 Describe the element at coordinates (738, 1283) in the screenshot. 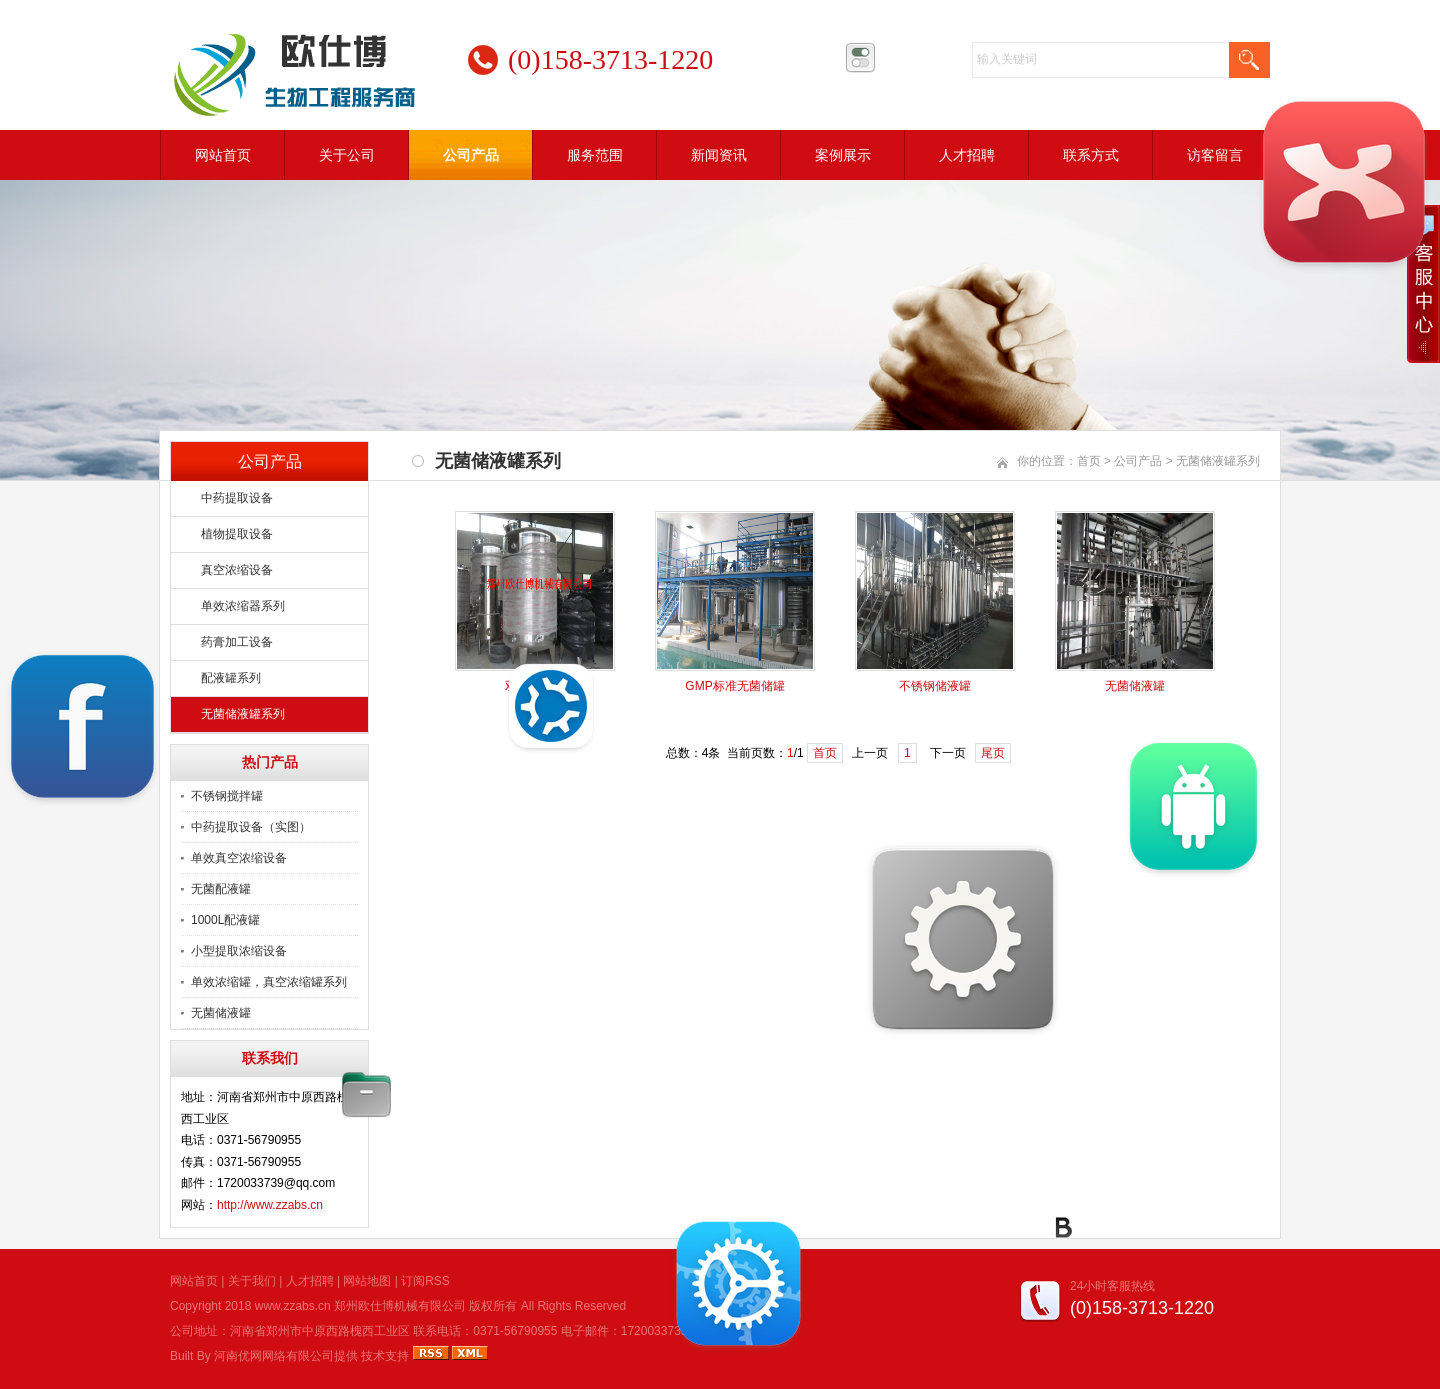

I see `open software center or app store` at that location.